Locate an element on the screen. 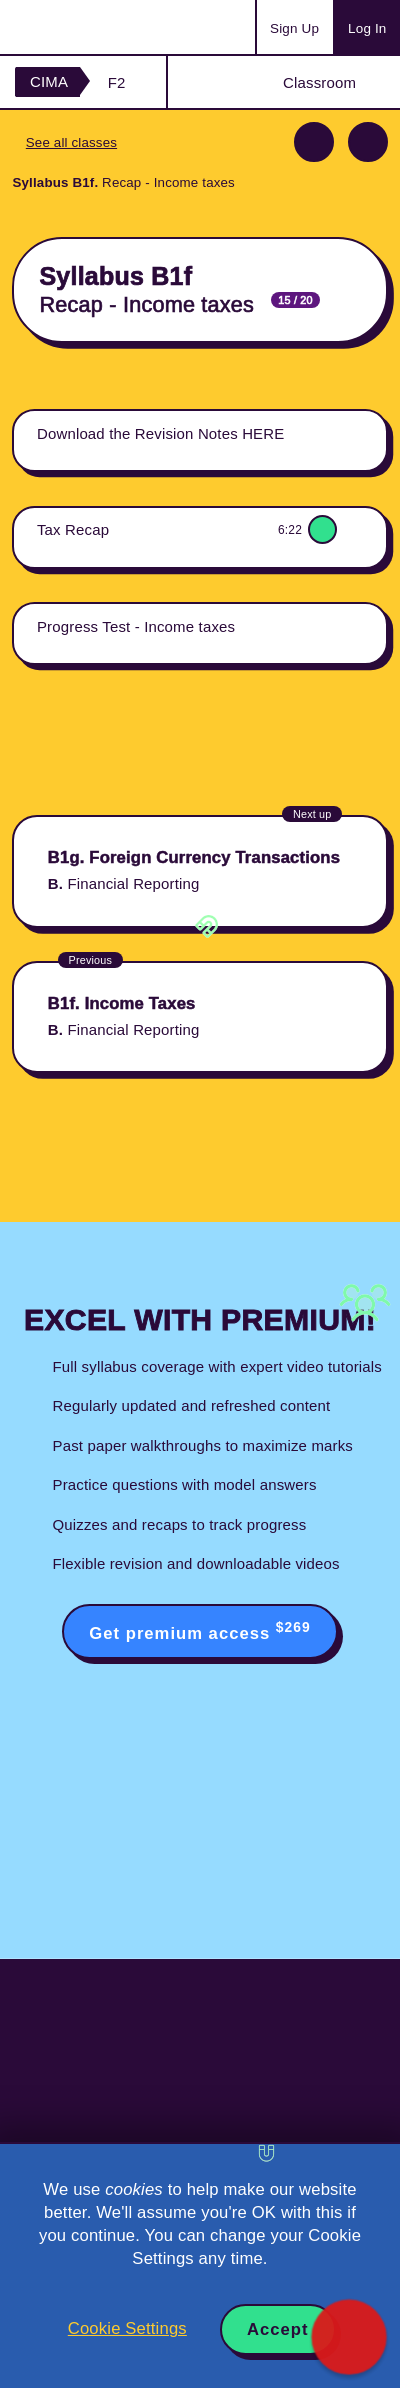 This screenshot has width=400, height=2388. view group members is located at coordinates (365, 1301).